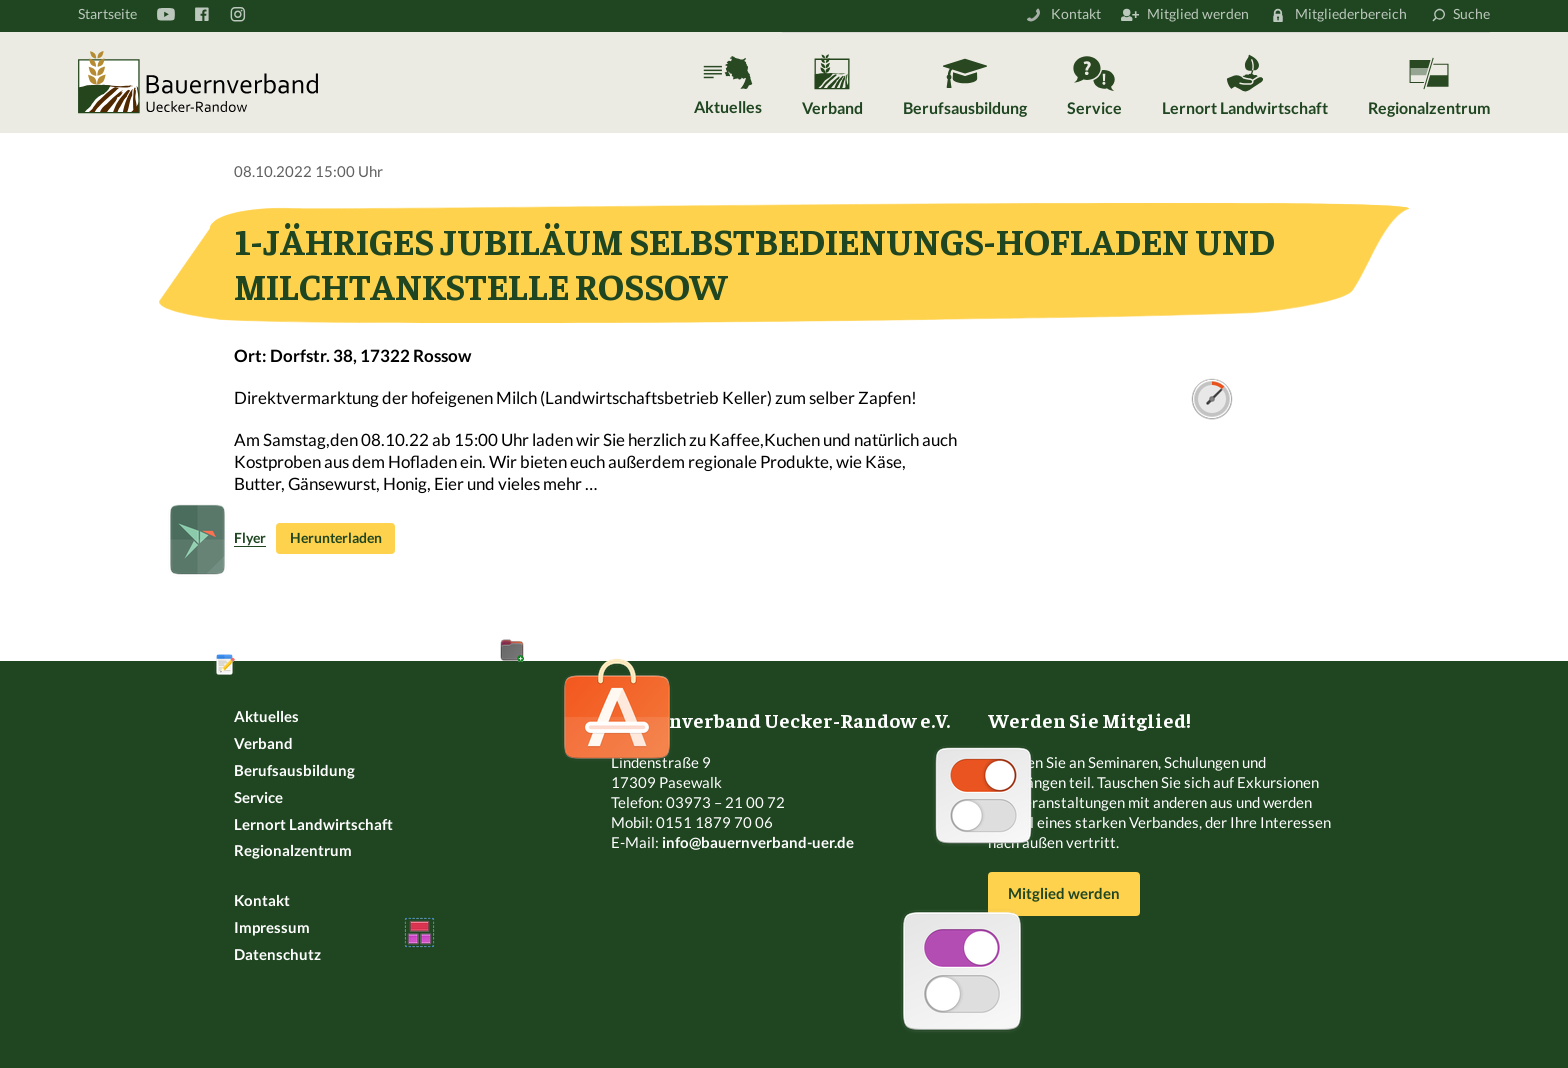 Image resolution: width=1568 pixels, height=1068 pixels. Describe the element at coordinates (1212, 399) in the screenshot. I see `open sysprof system profiler application` at that location.